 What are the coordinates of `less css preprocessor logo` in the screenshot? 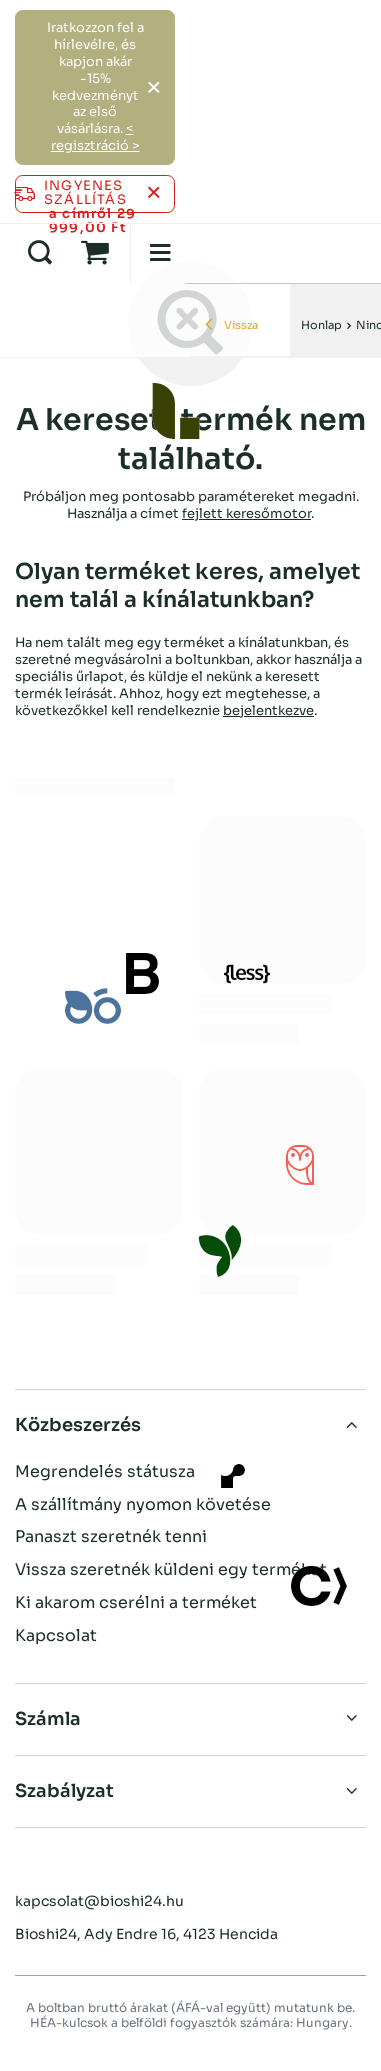 It's located at (247, 974).